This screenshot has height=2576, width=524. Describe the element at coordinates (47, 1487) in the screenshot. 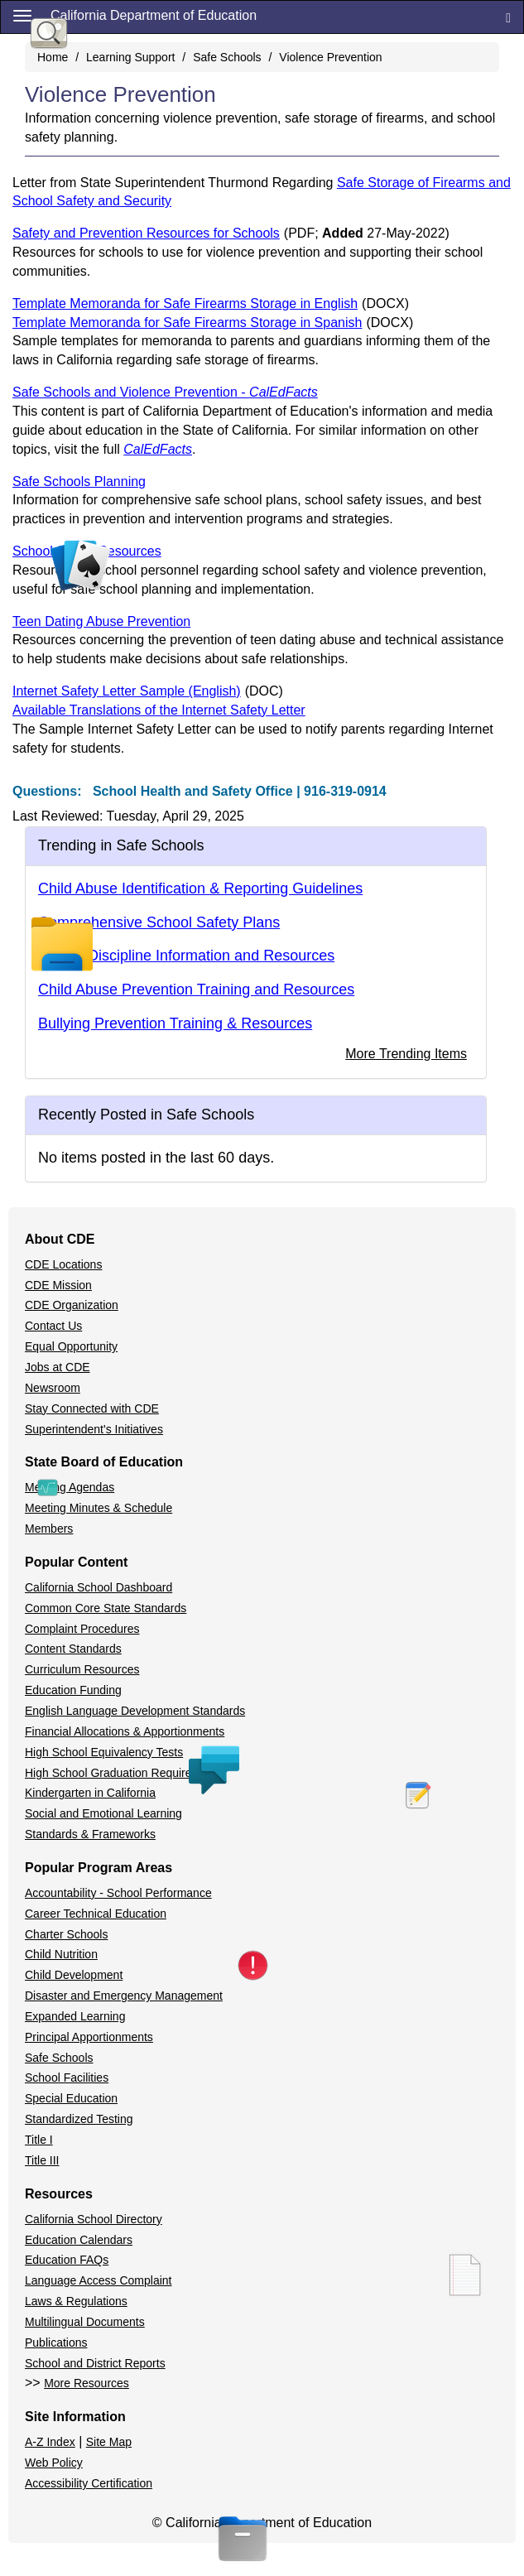

I see `open system resource monitor` at that location.